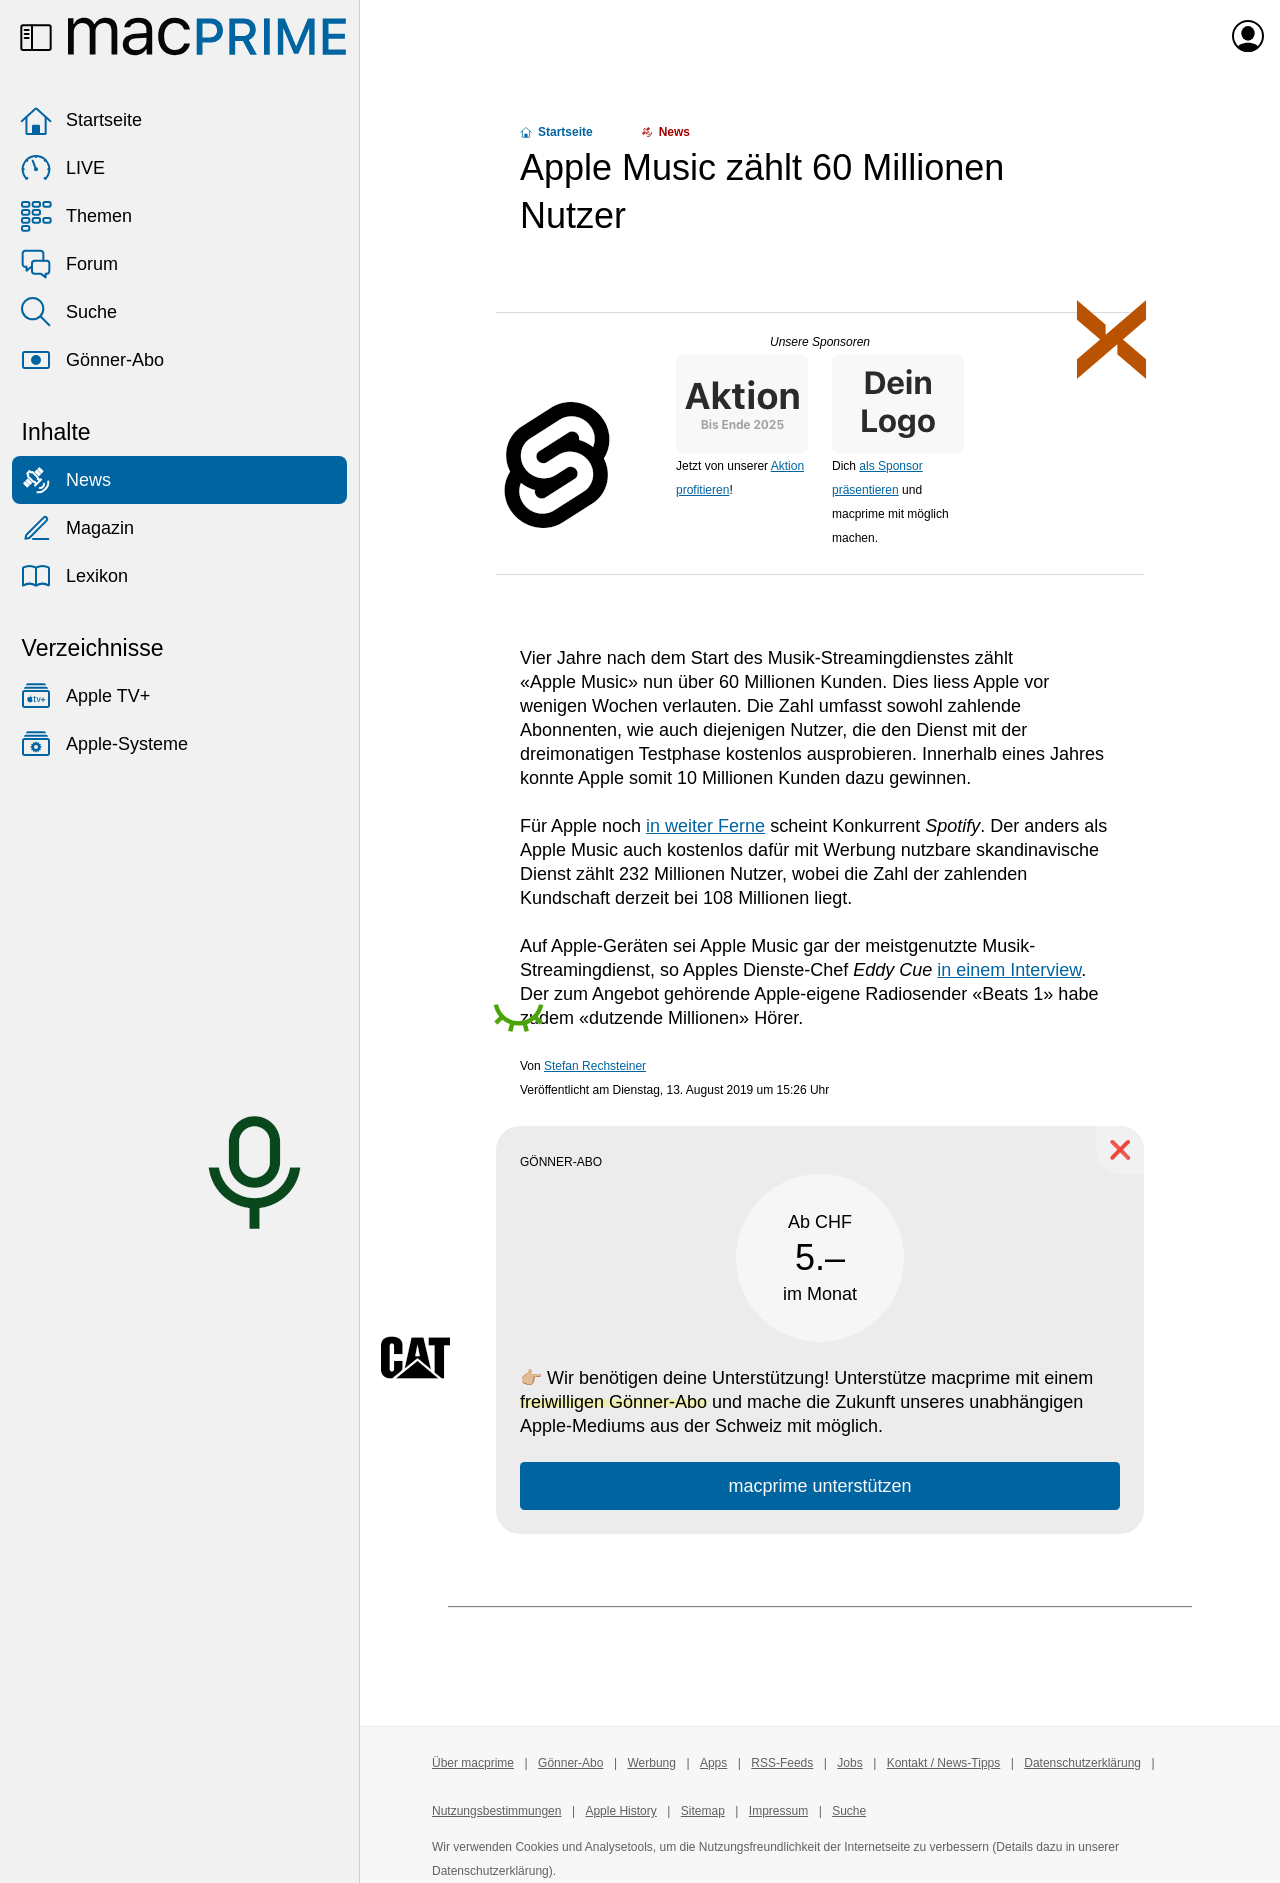 This screenshot has height=1883, width=1280. What do you see at coordinates (557, 465) in the screenshot?
I see `svelte framework logo` at bounding box center [557, 465].